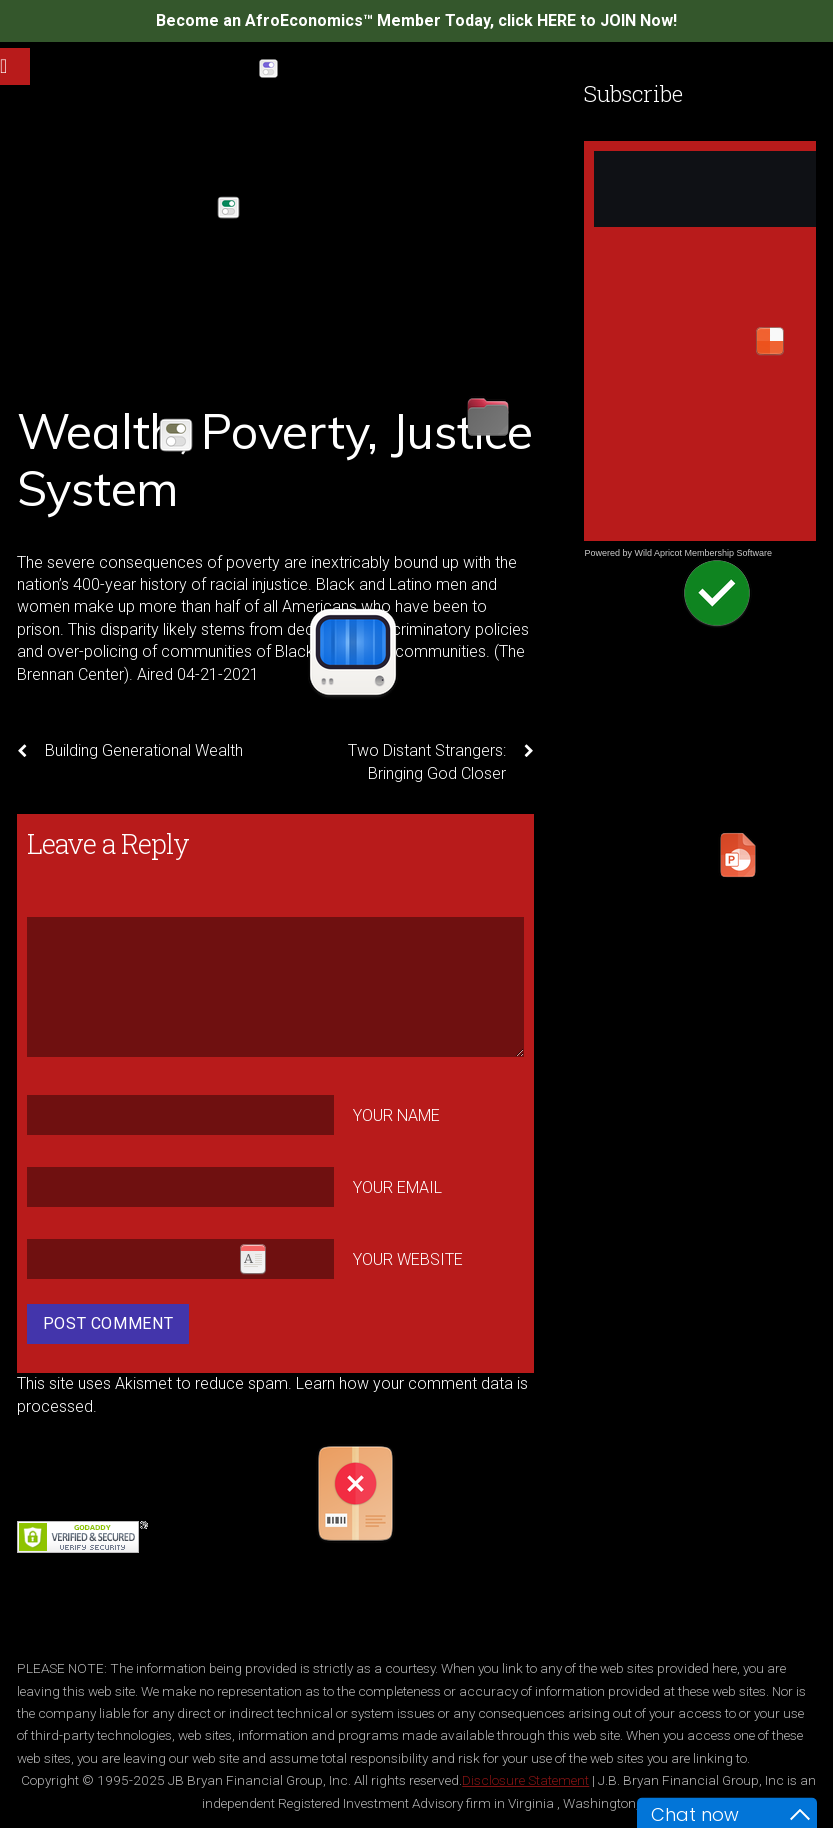 Image resolution: width=833 pixels, height=1828 pixels. Describe the element at coordinates (268, 68) in the screenshot. I see `open gnome tweaks to customize system settings` at that location.